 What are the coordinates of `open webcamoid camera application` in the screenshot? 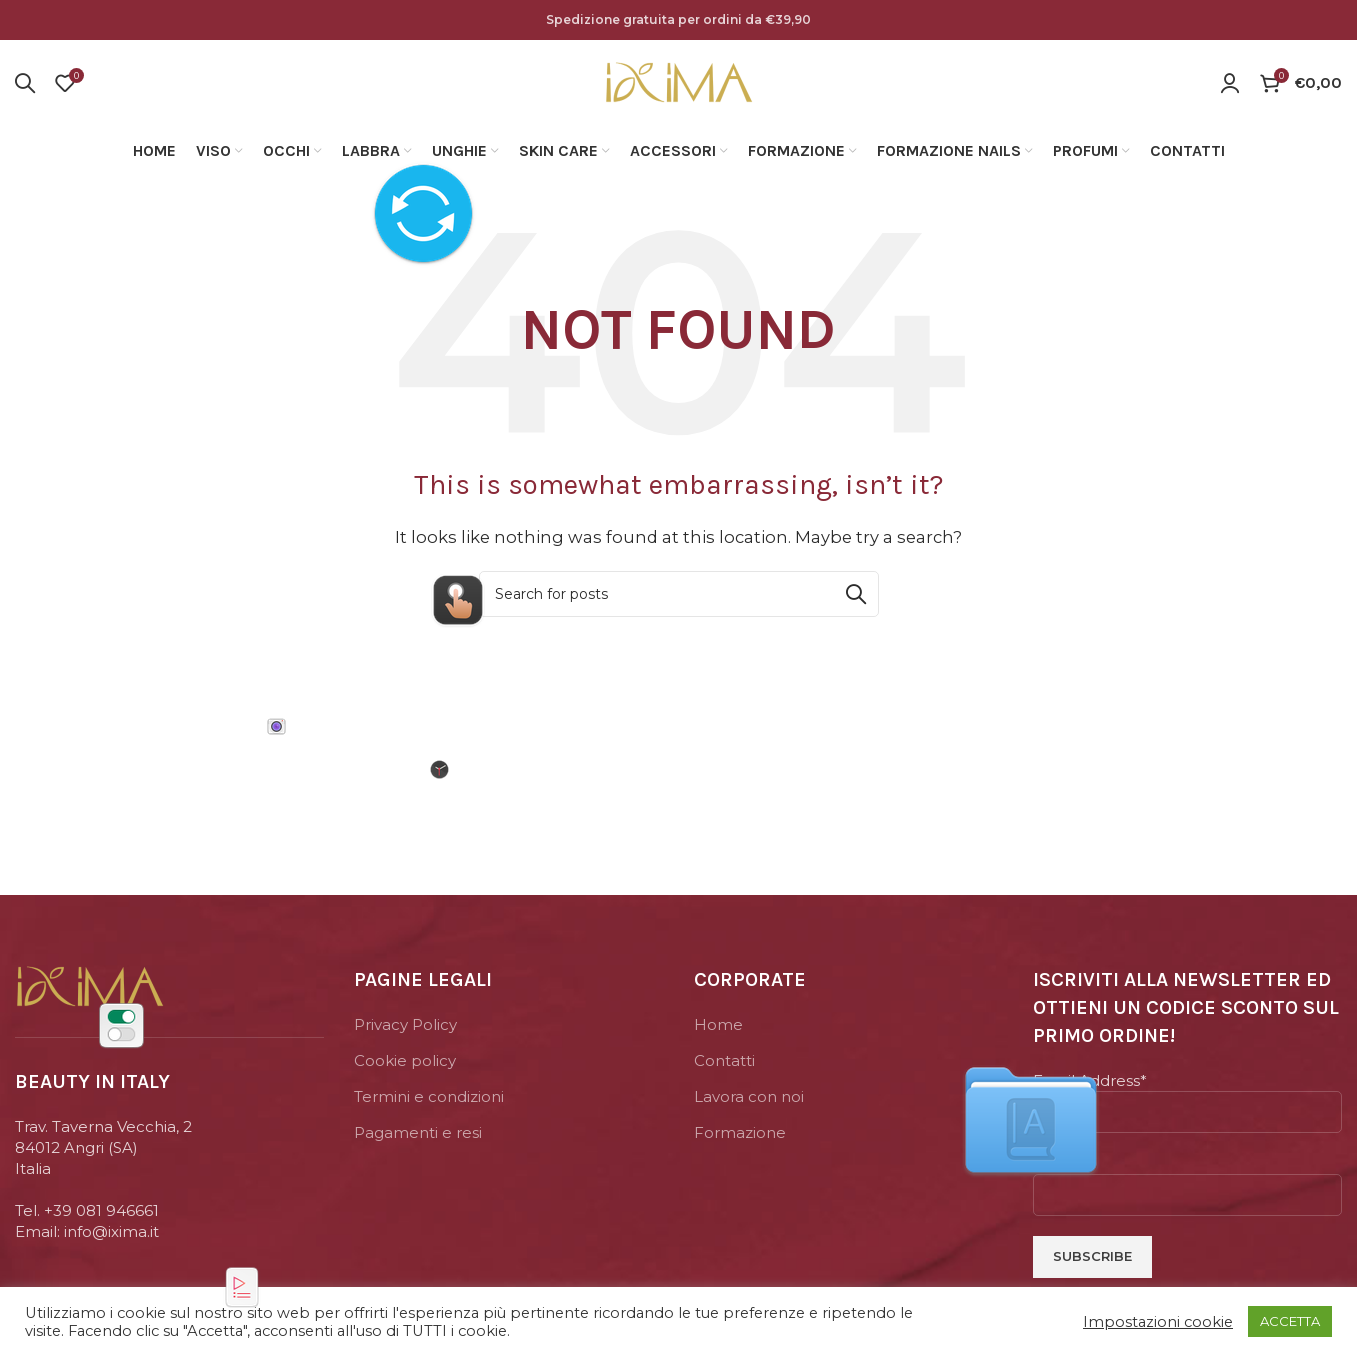 It's located at (276, 726).